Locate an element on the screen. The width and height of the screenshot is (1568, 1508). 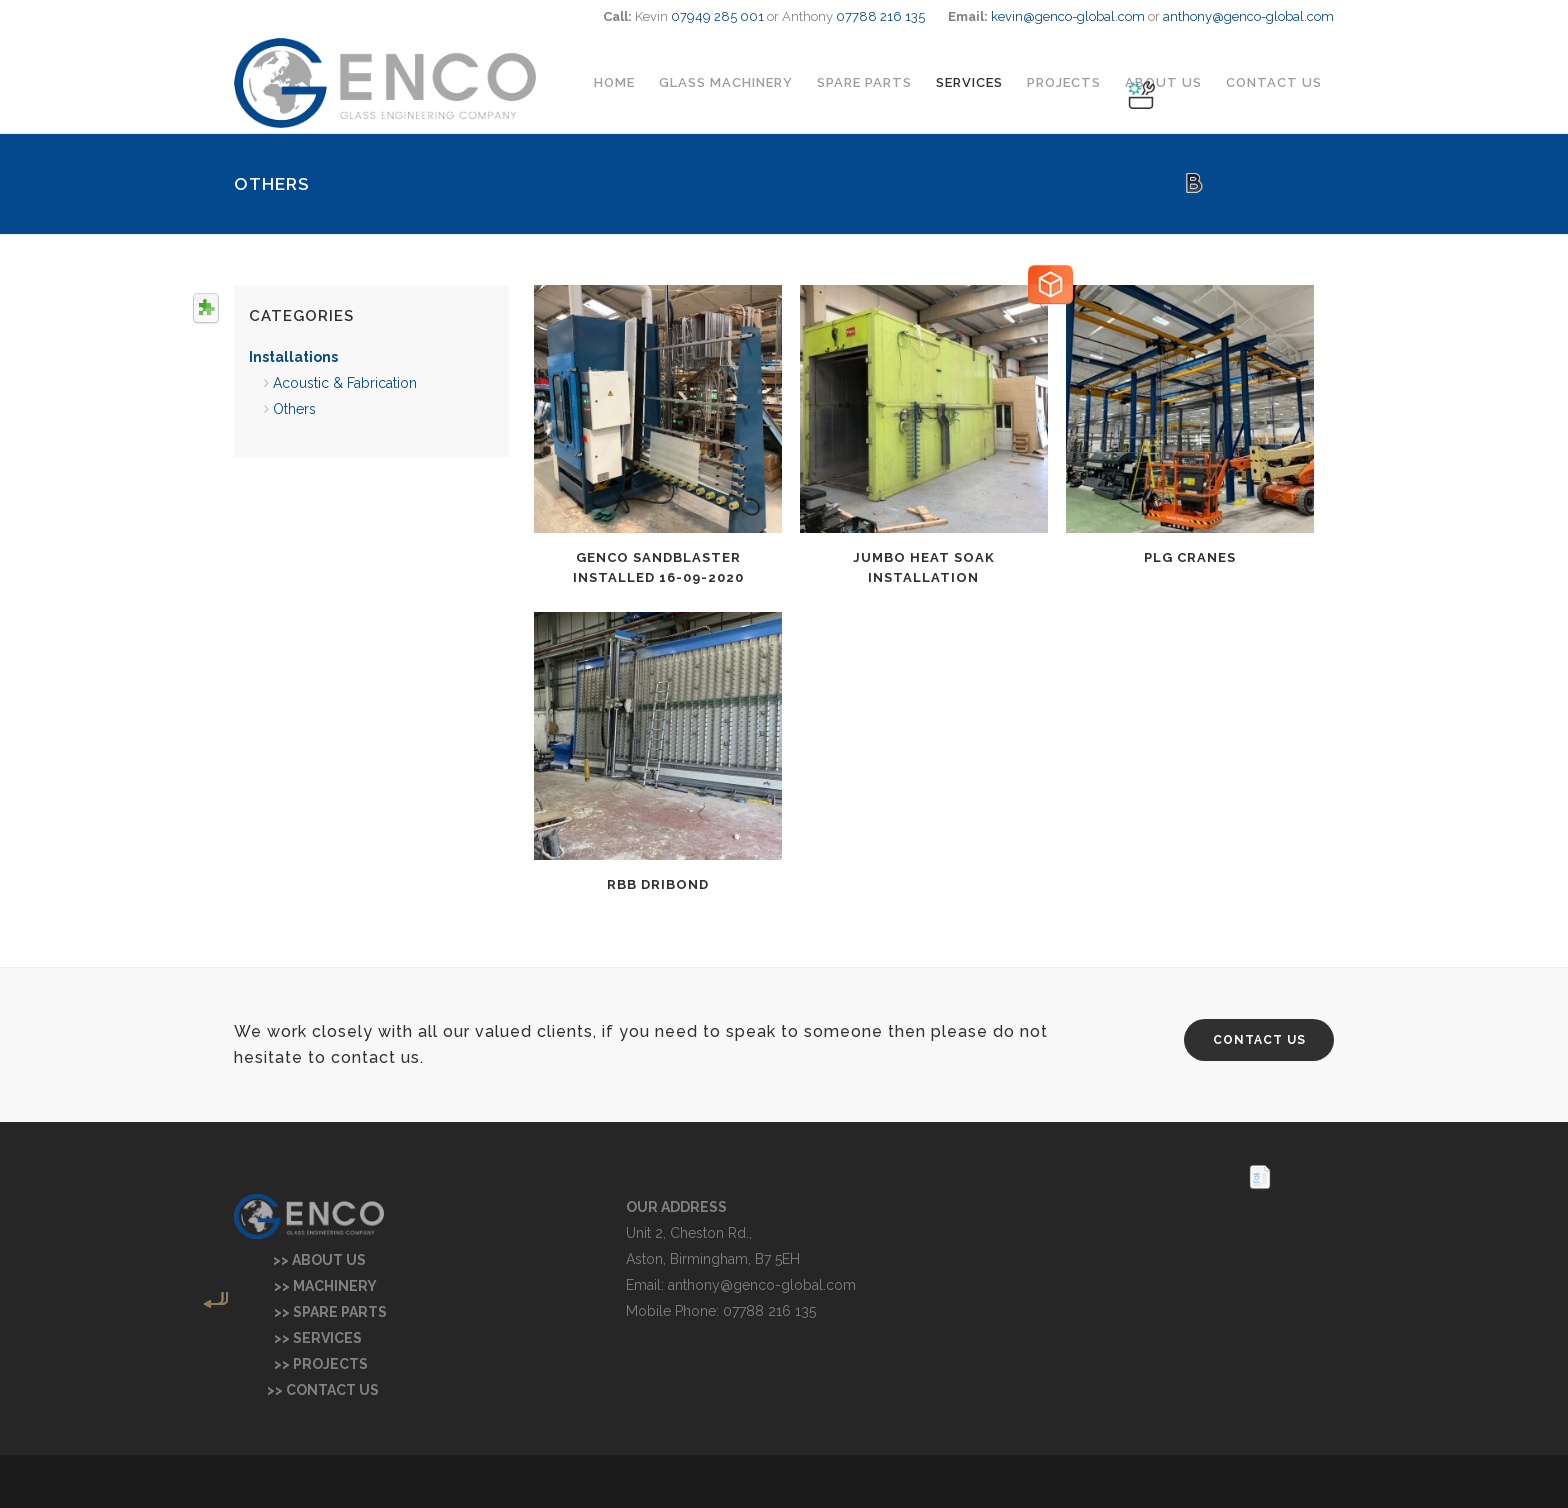
open a 3D model file is located at coordinates (1050, 283).